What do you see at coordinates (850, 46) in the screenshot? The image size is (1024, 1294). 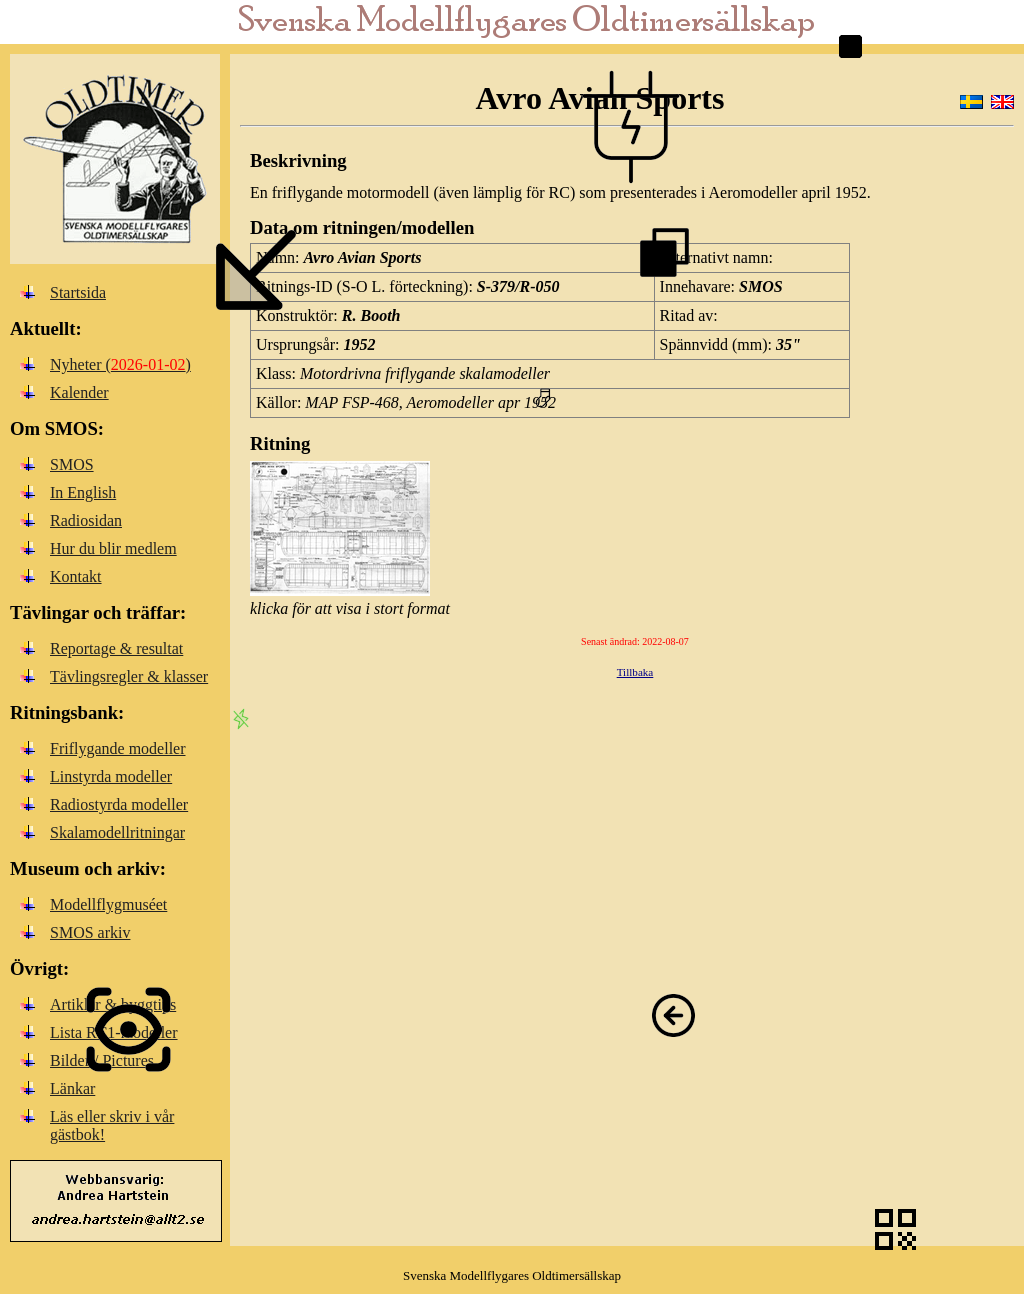 I see `stop media playback` at bounding box center [850, 46].